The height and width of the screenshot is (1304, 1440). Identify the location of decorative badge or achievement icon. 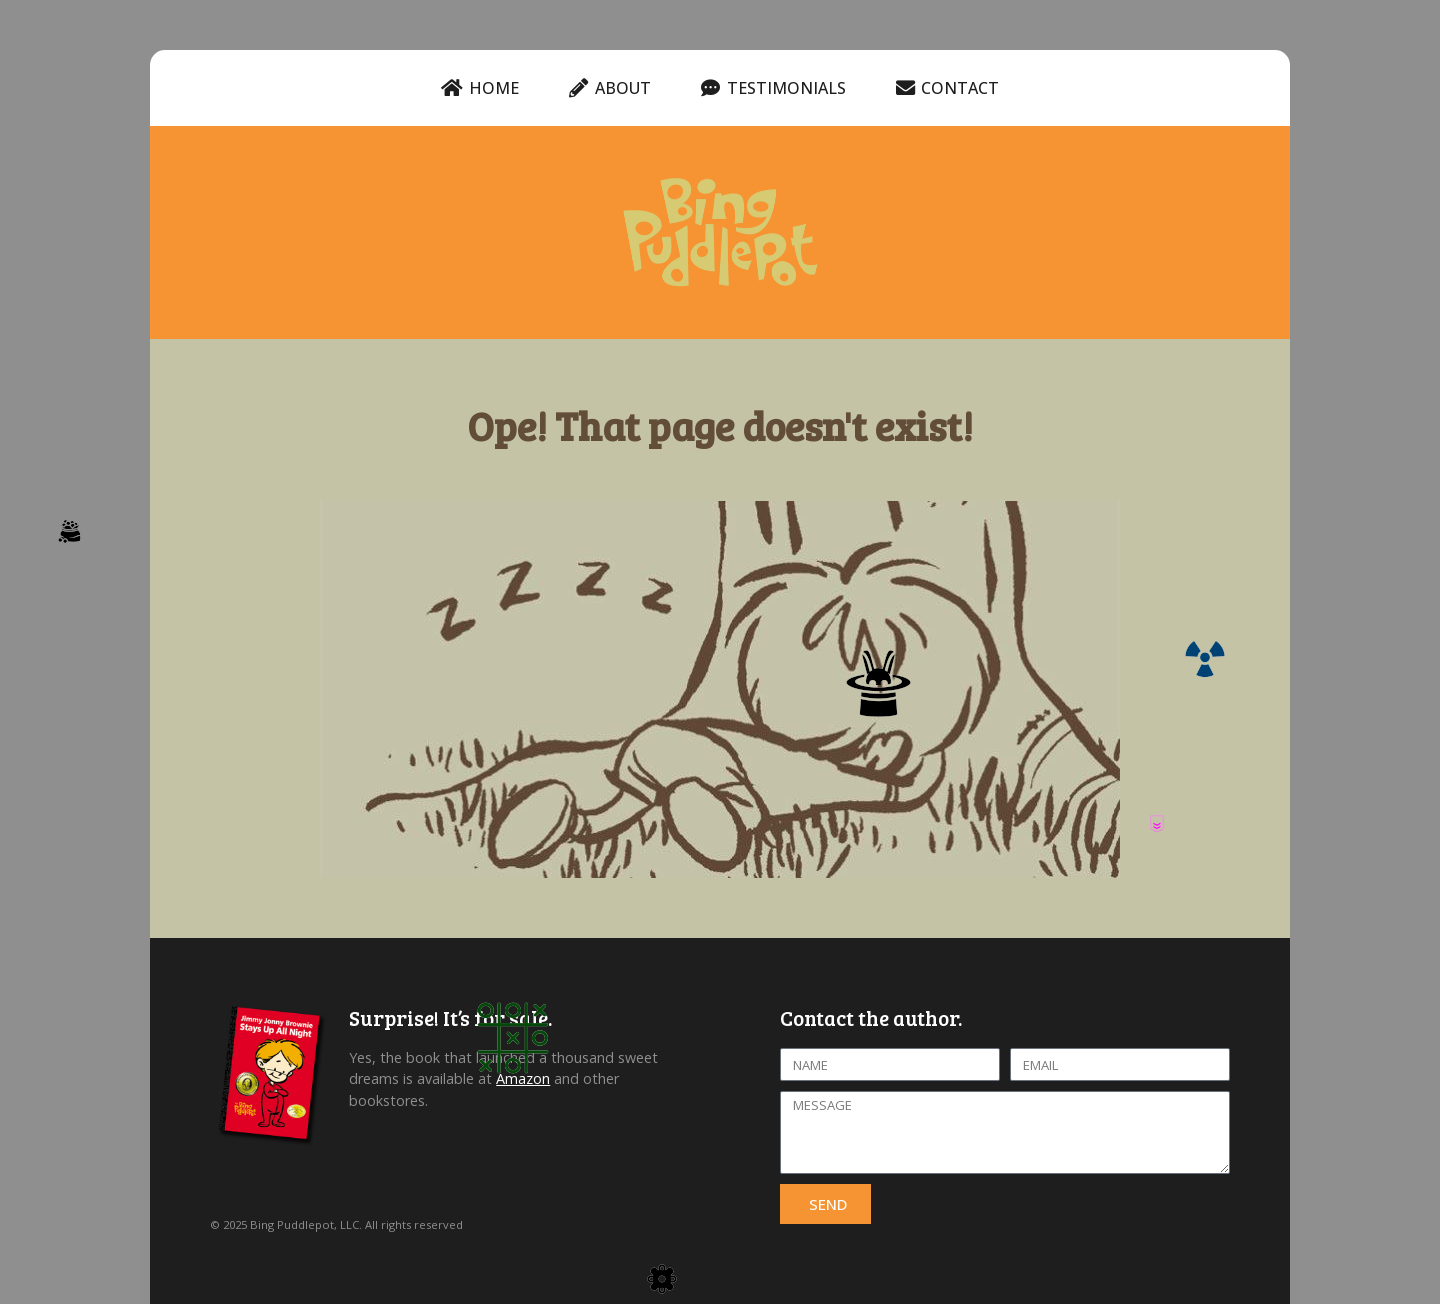
(662, 1279).